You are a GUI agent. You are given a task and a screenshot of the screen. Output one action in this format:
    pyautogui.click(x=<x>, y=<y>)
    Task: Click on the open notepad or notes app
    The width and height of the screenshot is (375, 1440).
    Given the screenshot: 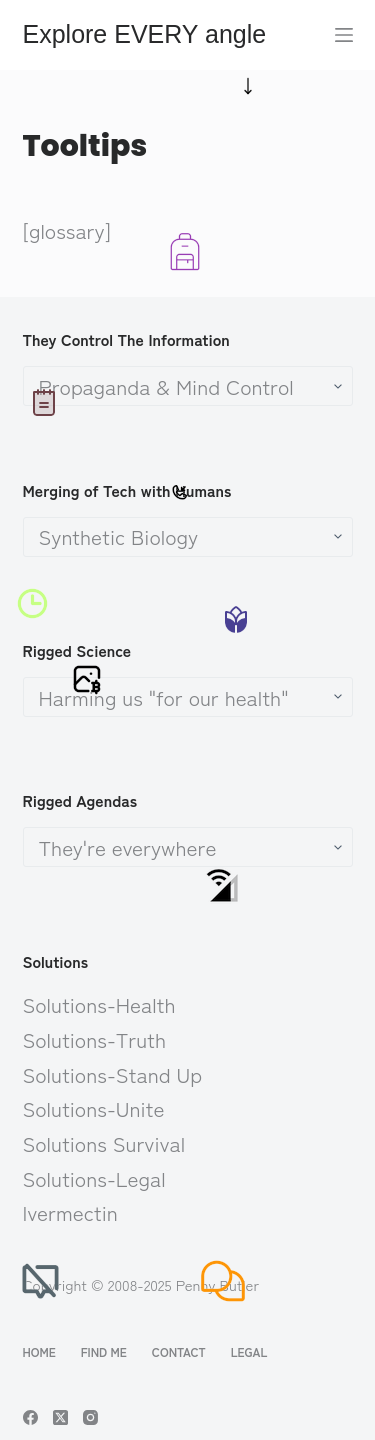 What is the action you would take?
    pyautogui.click(x=44, y=403)
    